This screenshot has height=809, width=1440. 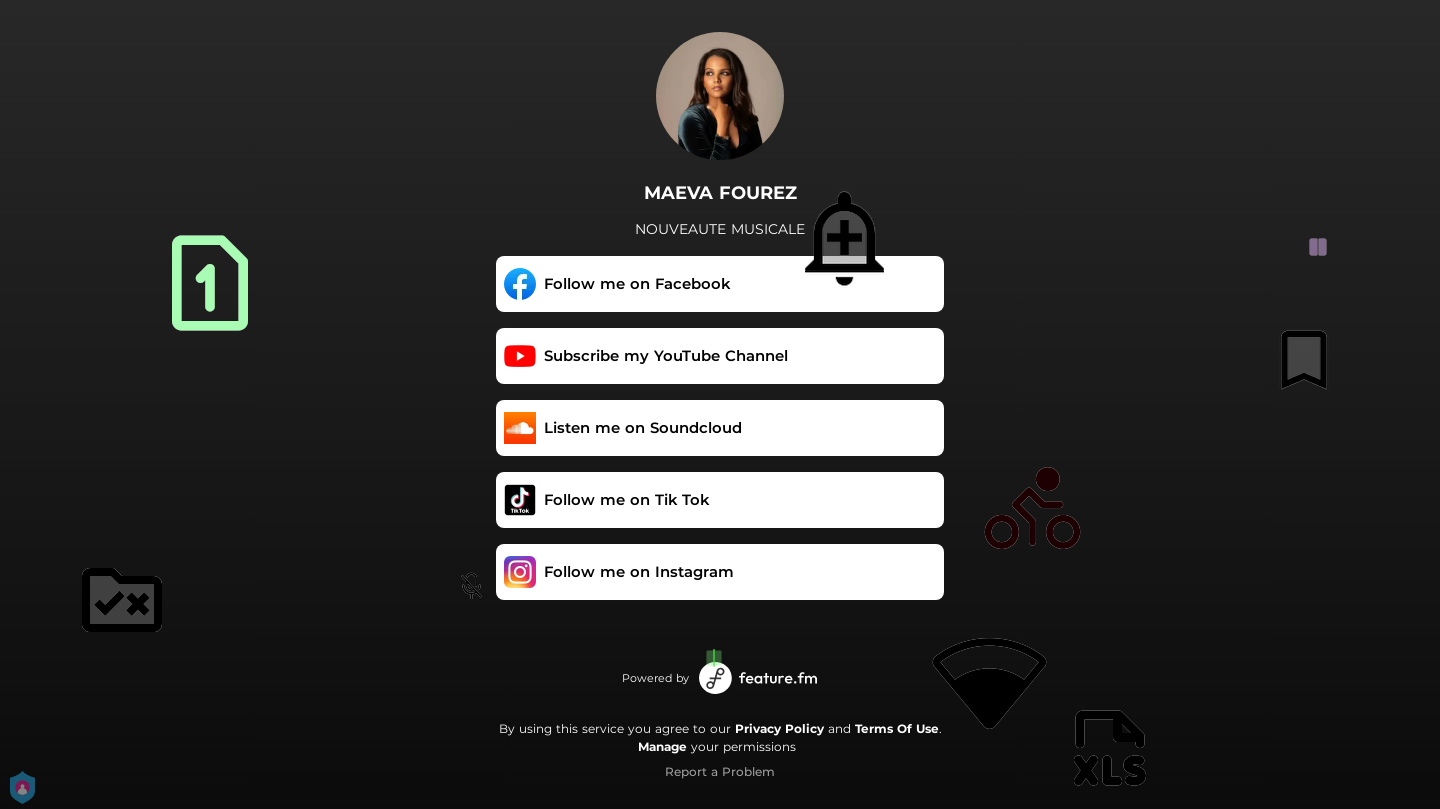 I want to click on split view horizontally, so click(x=1318, y=247).